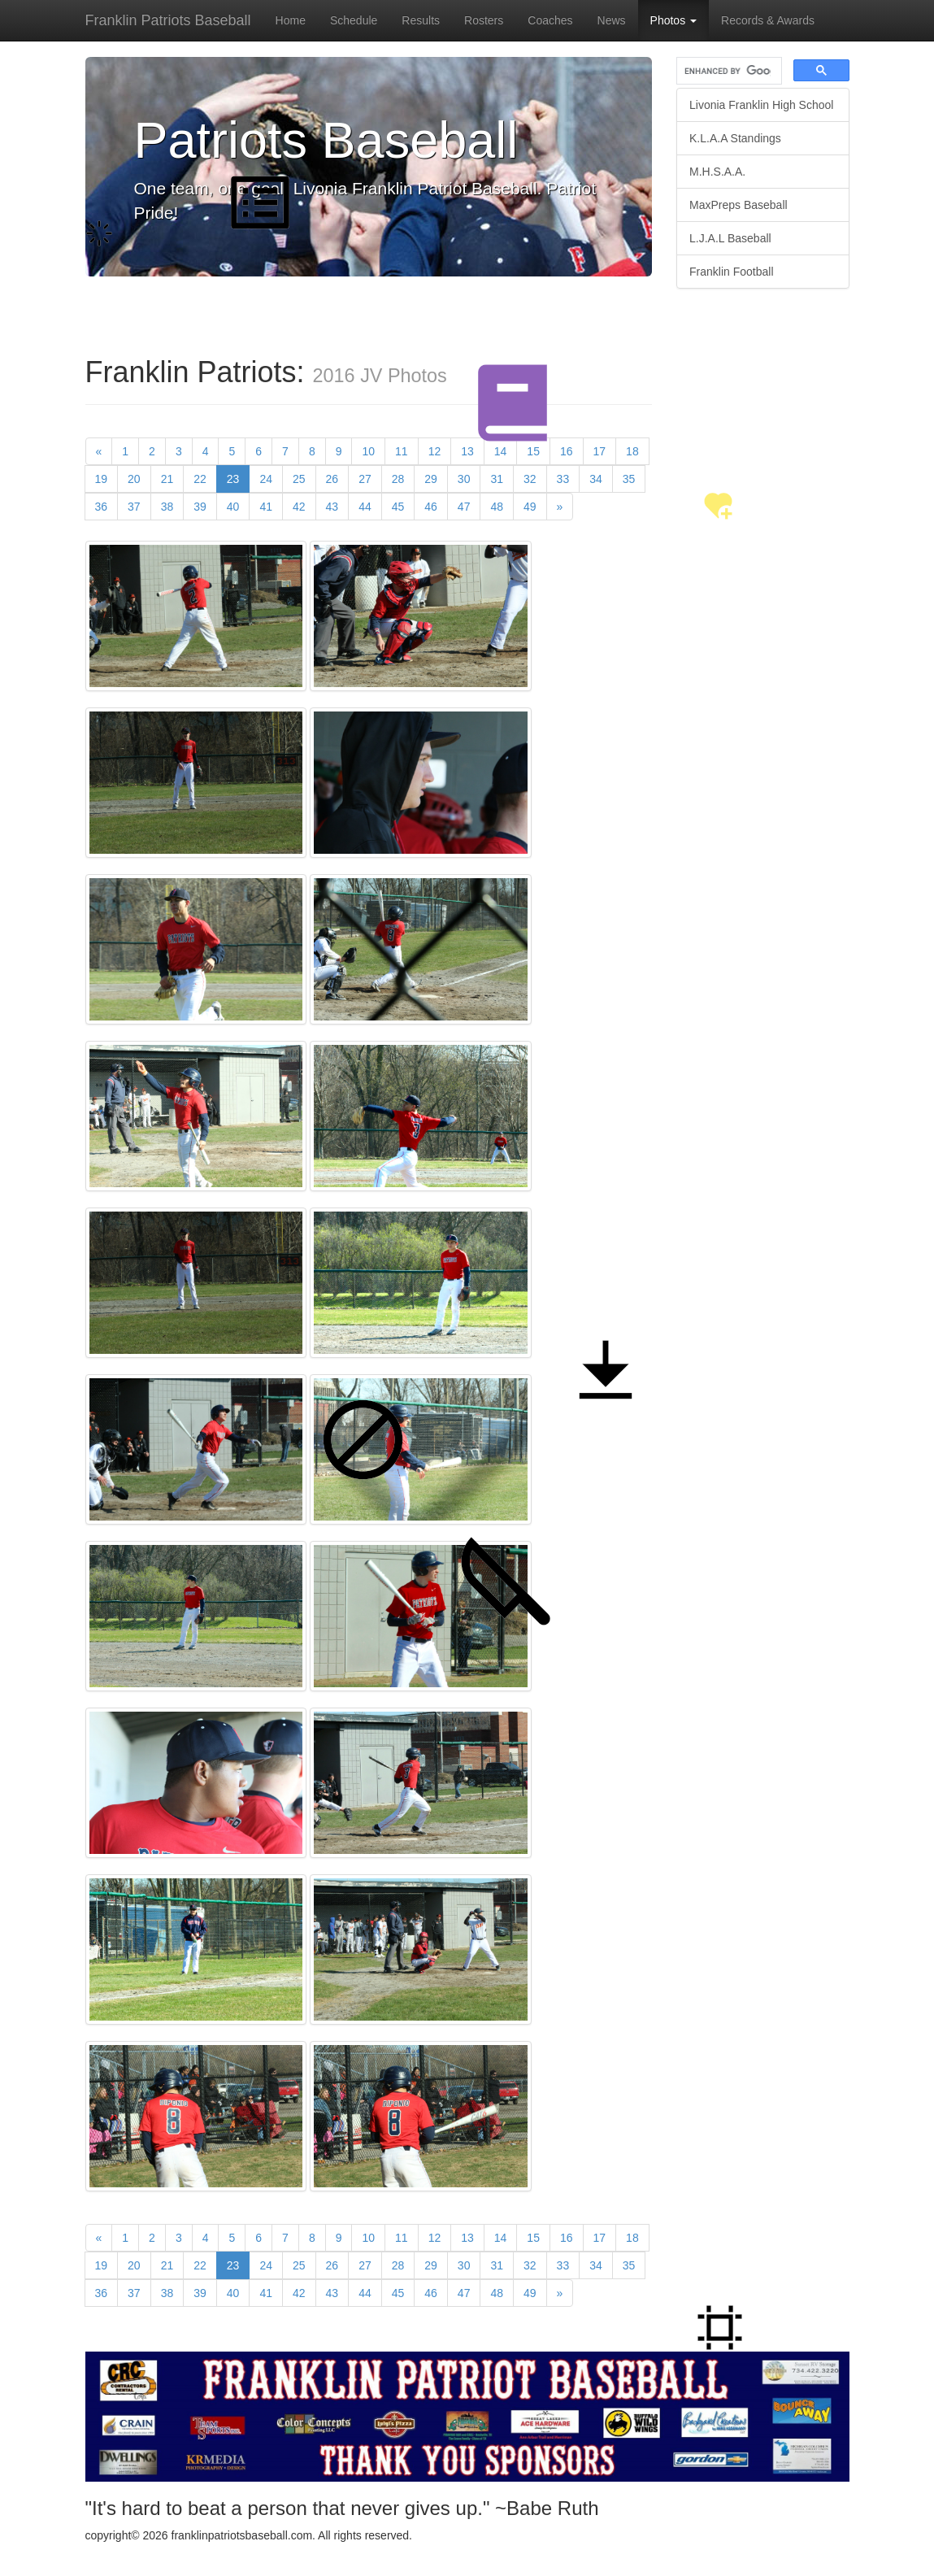  Describe the element at coordinates (719, 2327) in the screenshot. I see `select or edit an artboard` at that location.